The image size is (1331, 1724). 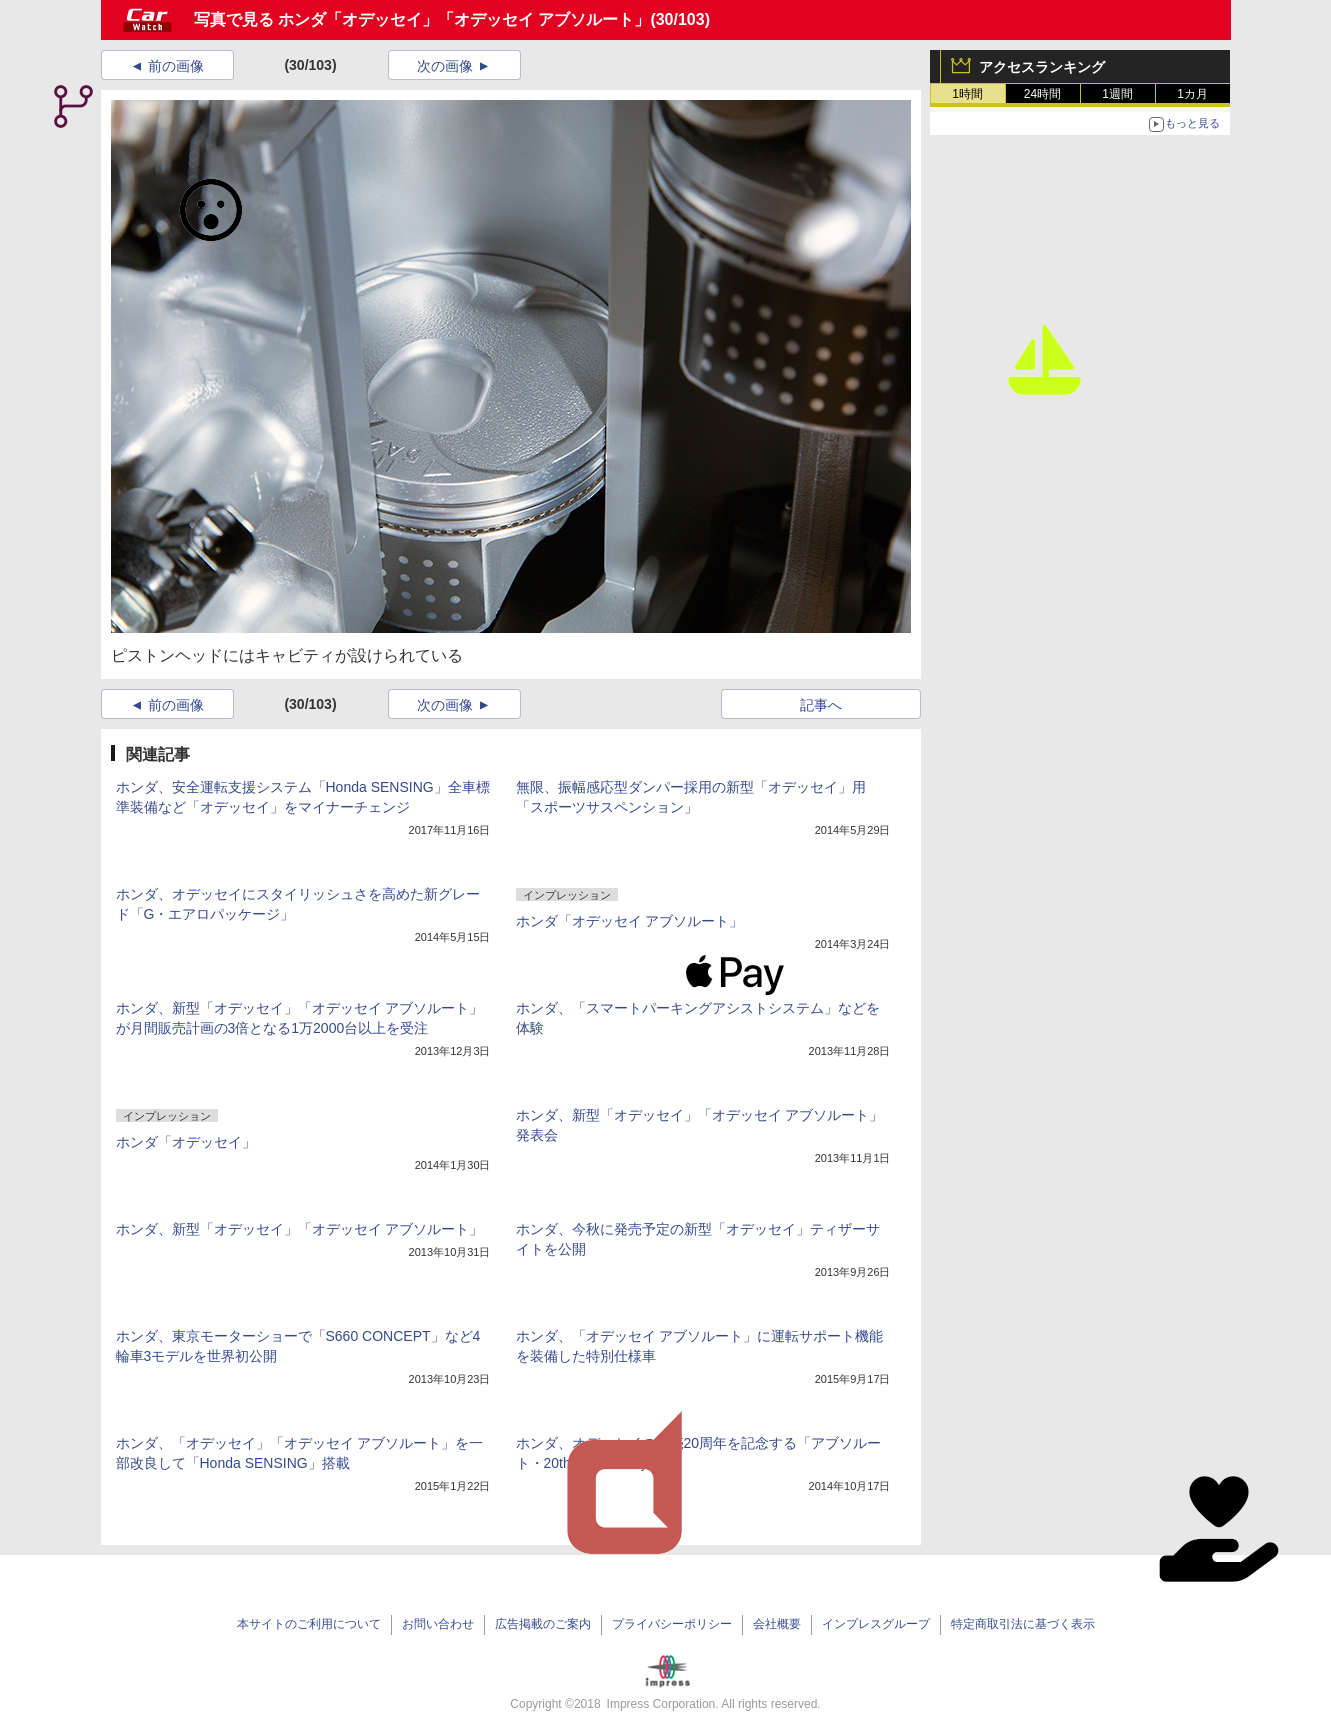 I want to click on view repository branches, so click(x=73, y=106).